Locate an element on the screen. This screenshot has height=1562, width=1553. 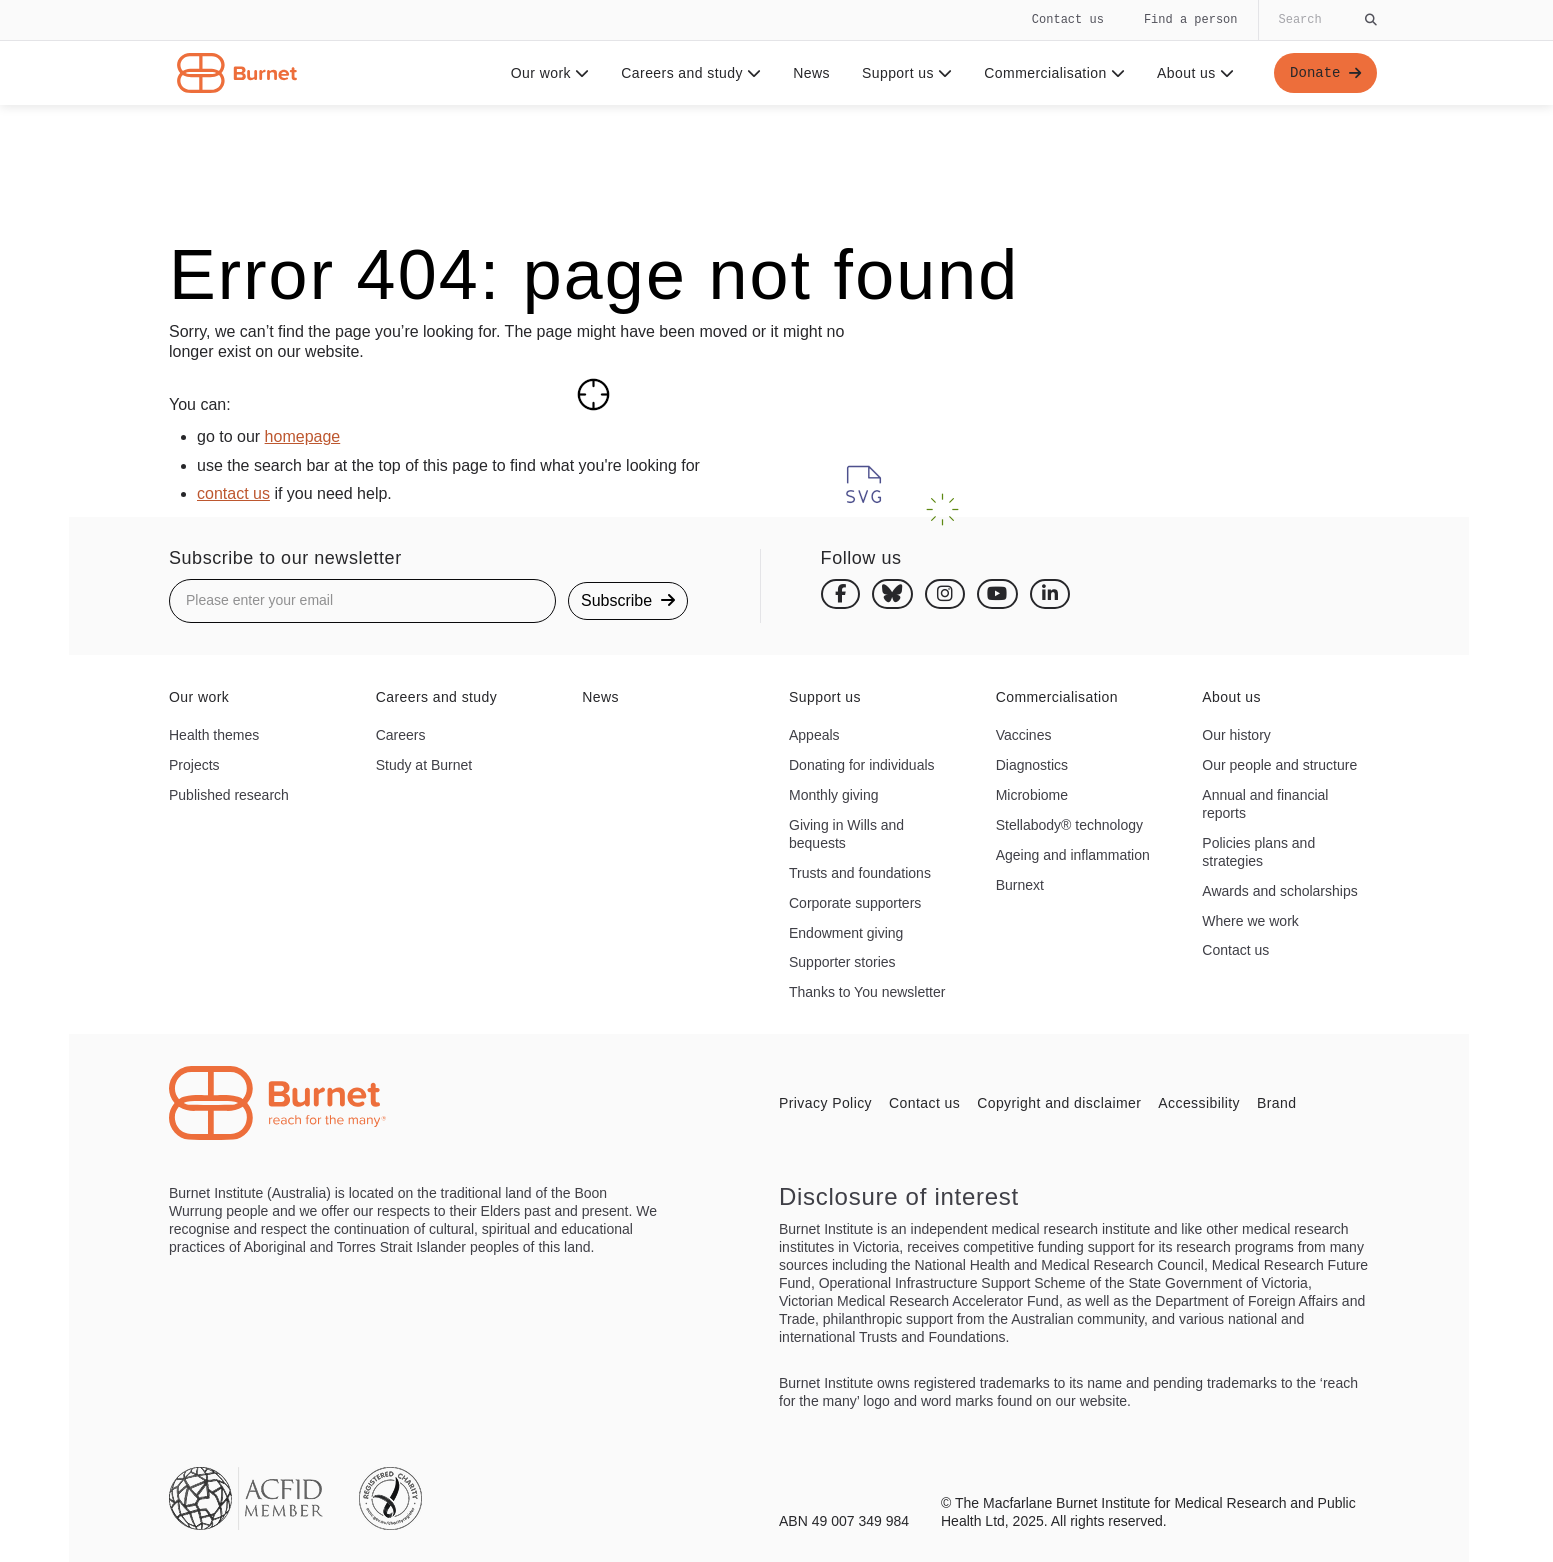
center map on current location is located at coordinates (593, 394).